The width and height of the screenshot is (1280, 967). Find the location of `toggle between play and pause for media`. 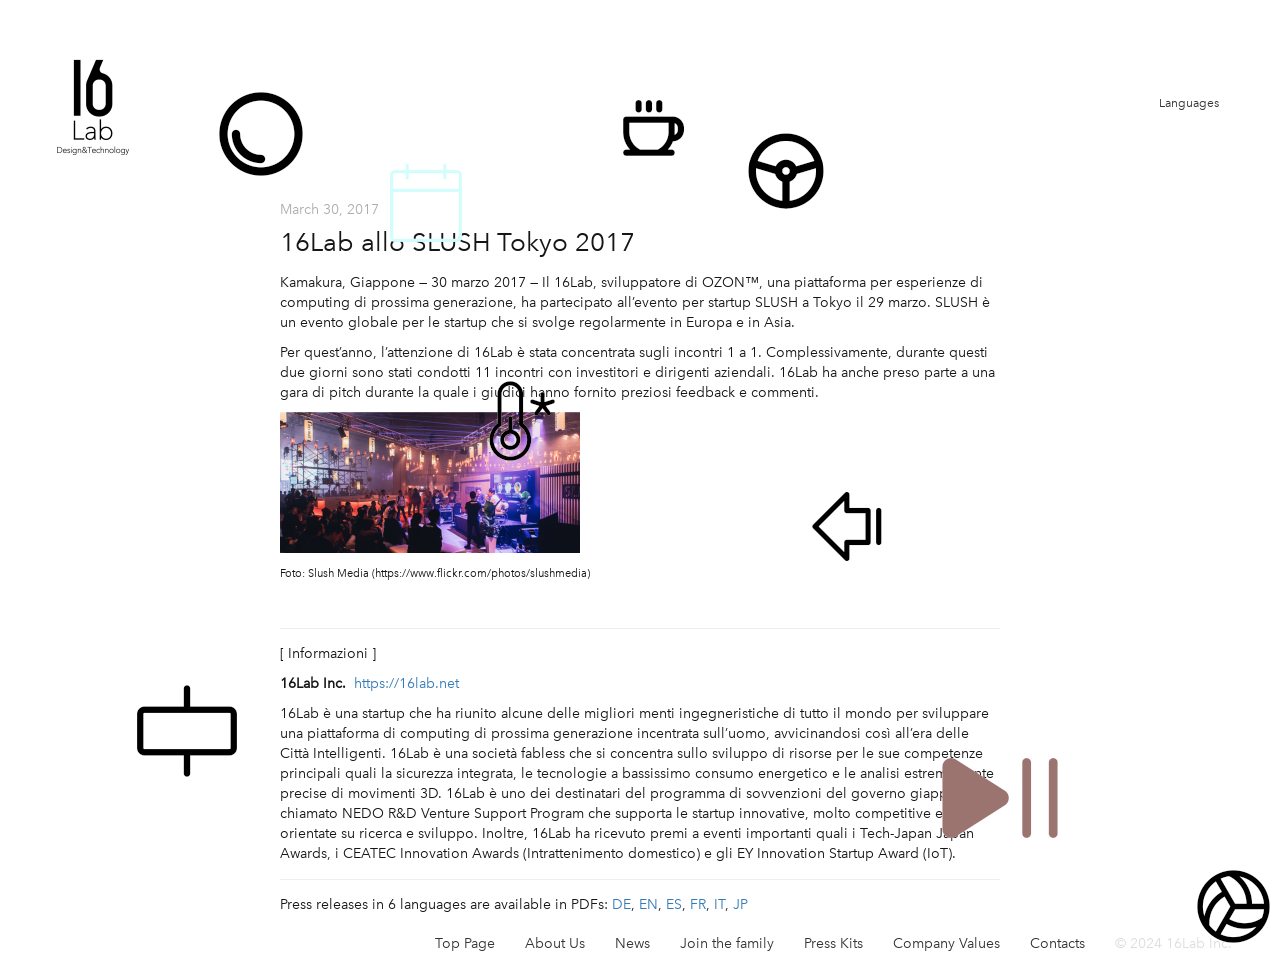

toggle between play and pause for media is located at coordinates (1000, 798).